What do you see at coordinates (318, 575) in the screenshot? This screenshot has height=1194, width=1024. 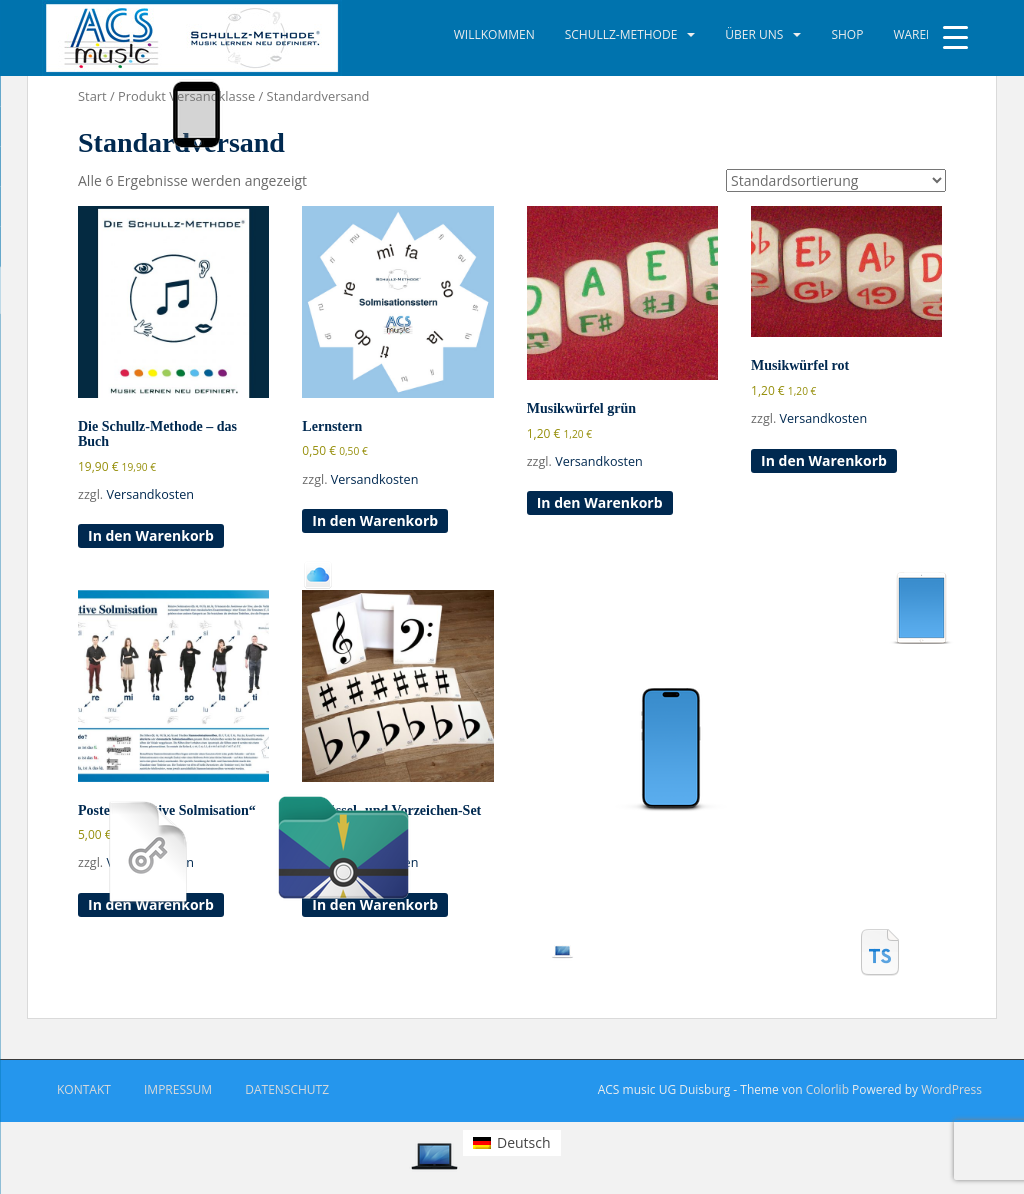 I see `access iCloud storage and sync settings` at bounding box center [318, 575].